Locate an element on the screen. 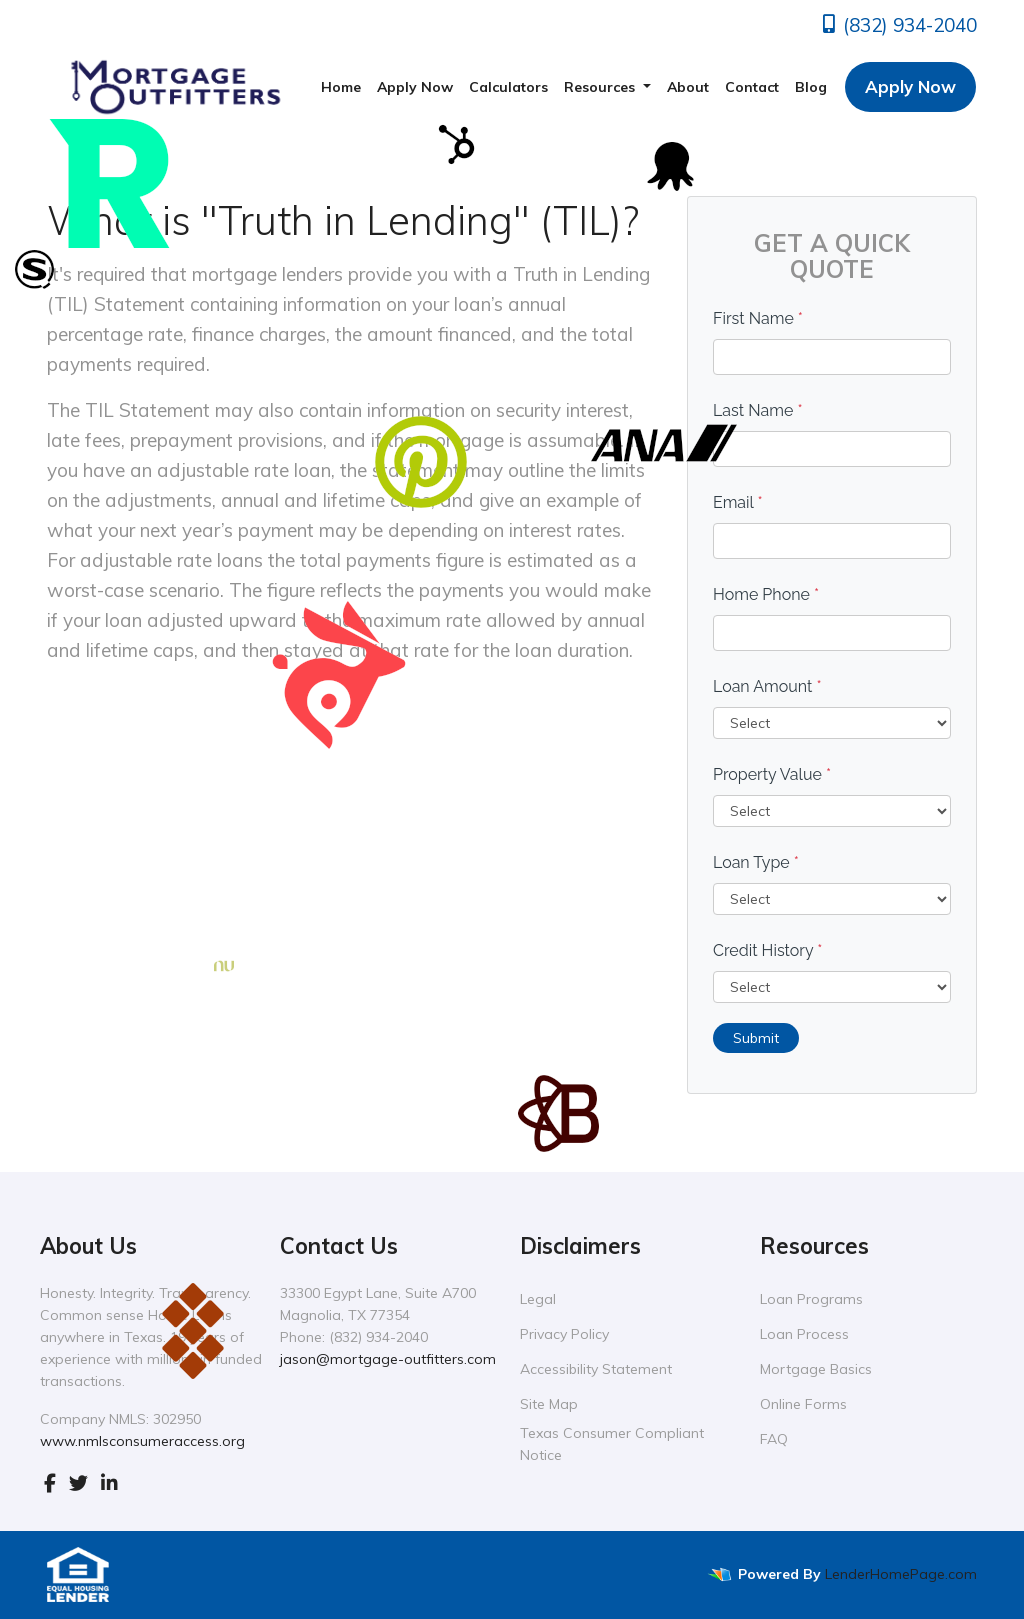 This screenshot has height=1619, width=1024. open Revolt chat application is located at coordinates (109, 183).